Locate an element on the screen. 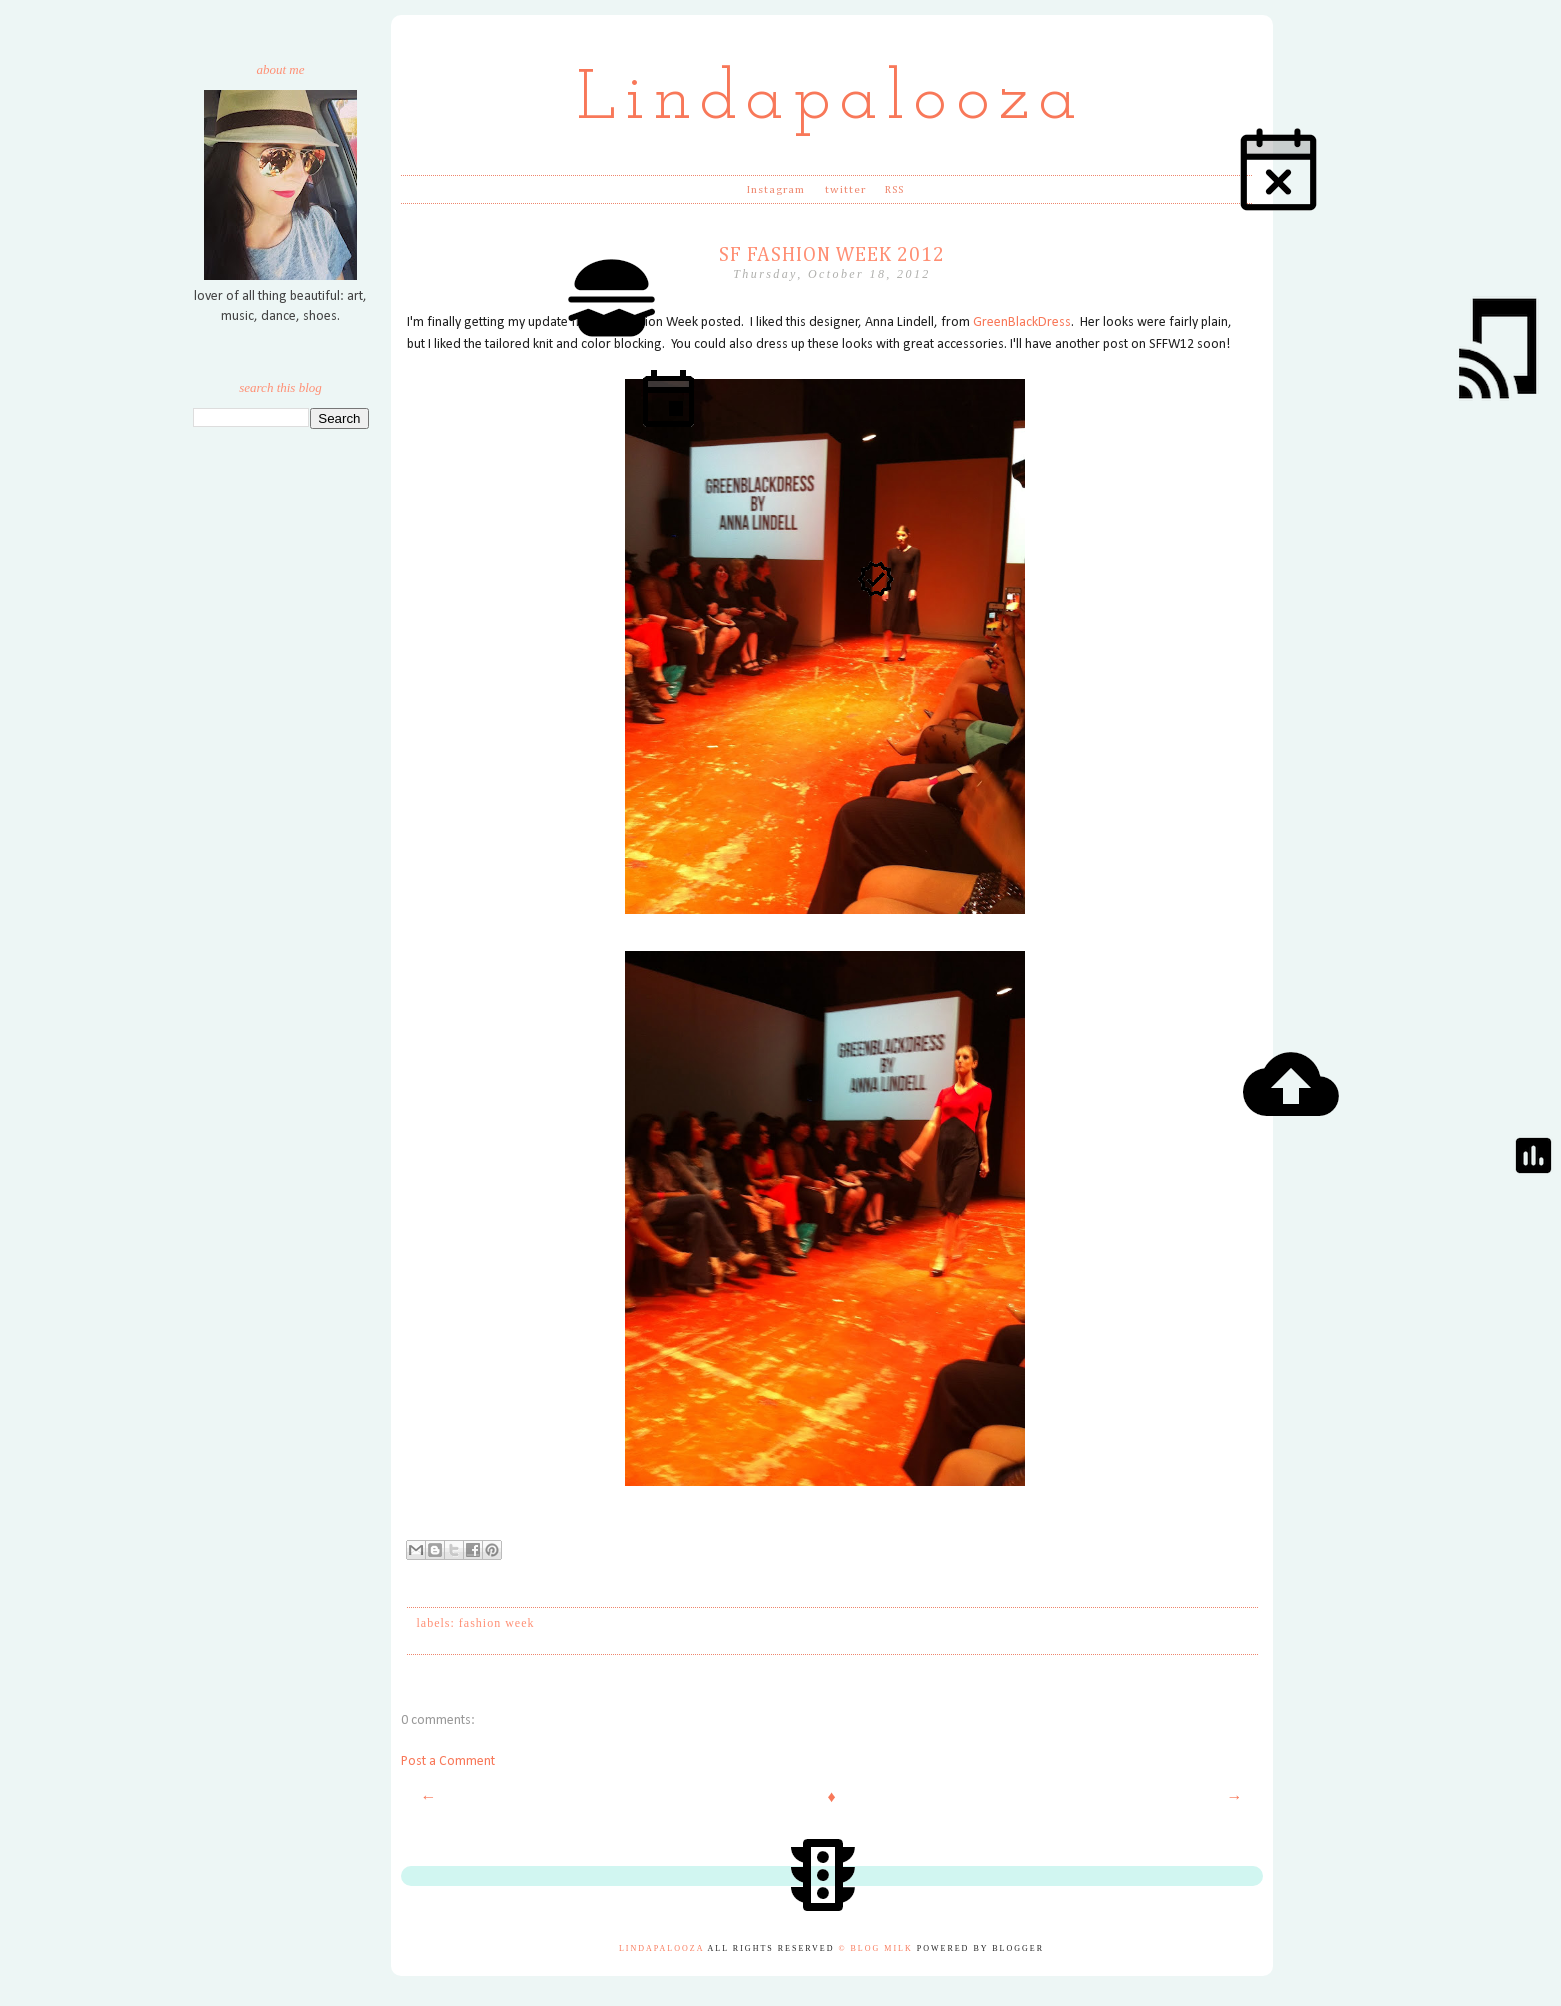  view calendar events is located at coordinates (668, 398).